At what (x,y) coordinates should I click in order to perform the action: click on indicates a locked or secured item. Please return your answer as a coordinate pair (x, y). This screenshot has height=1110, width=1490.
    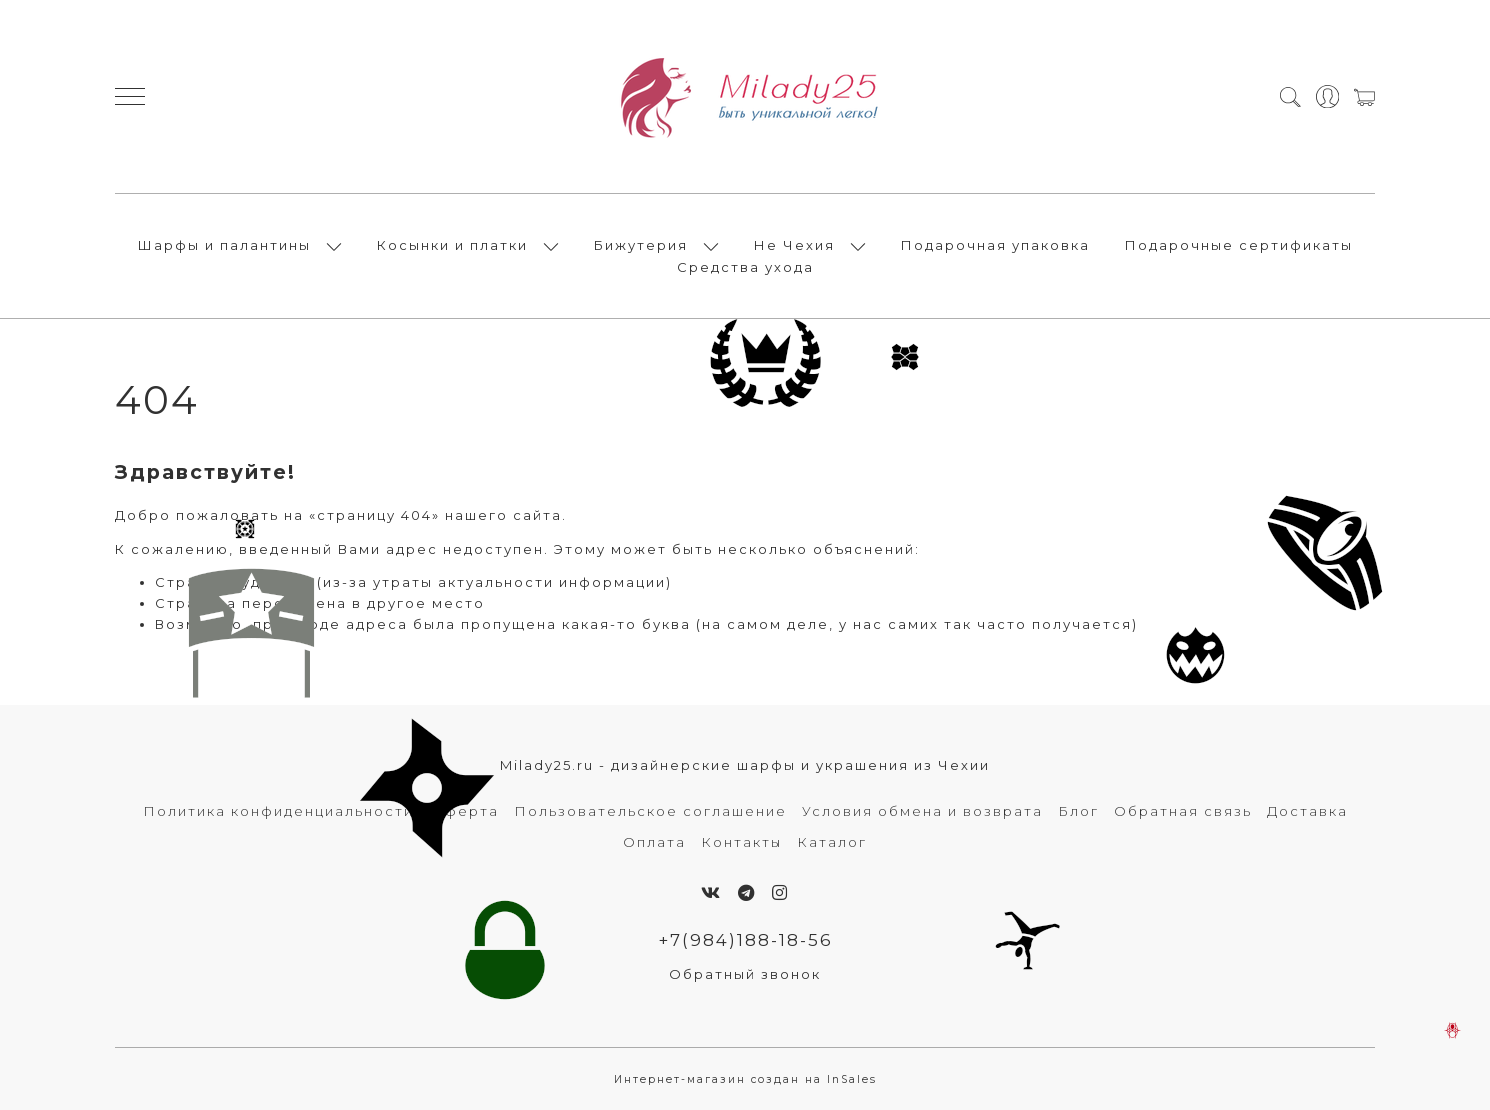
    Looking at the image, I should click on (505, 950).